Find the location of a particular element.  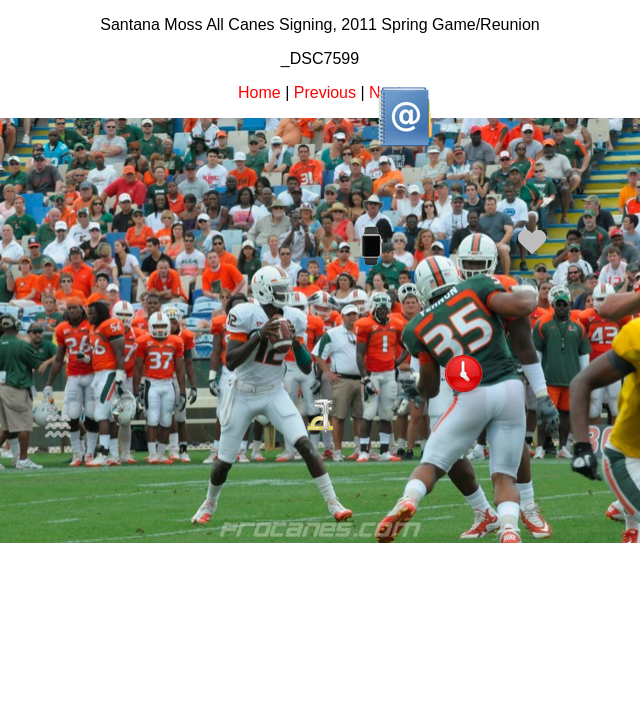

indicates an urgent or time-sensitive notification is located at coordinates (463, 374).